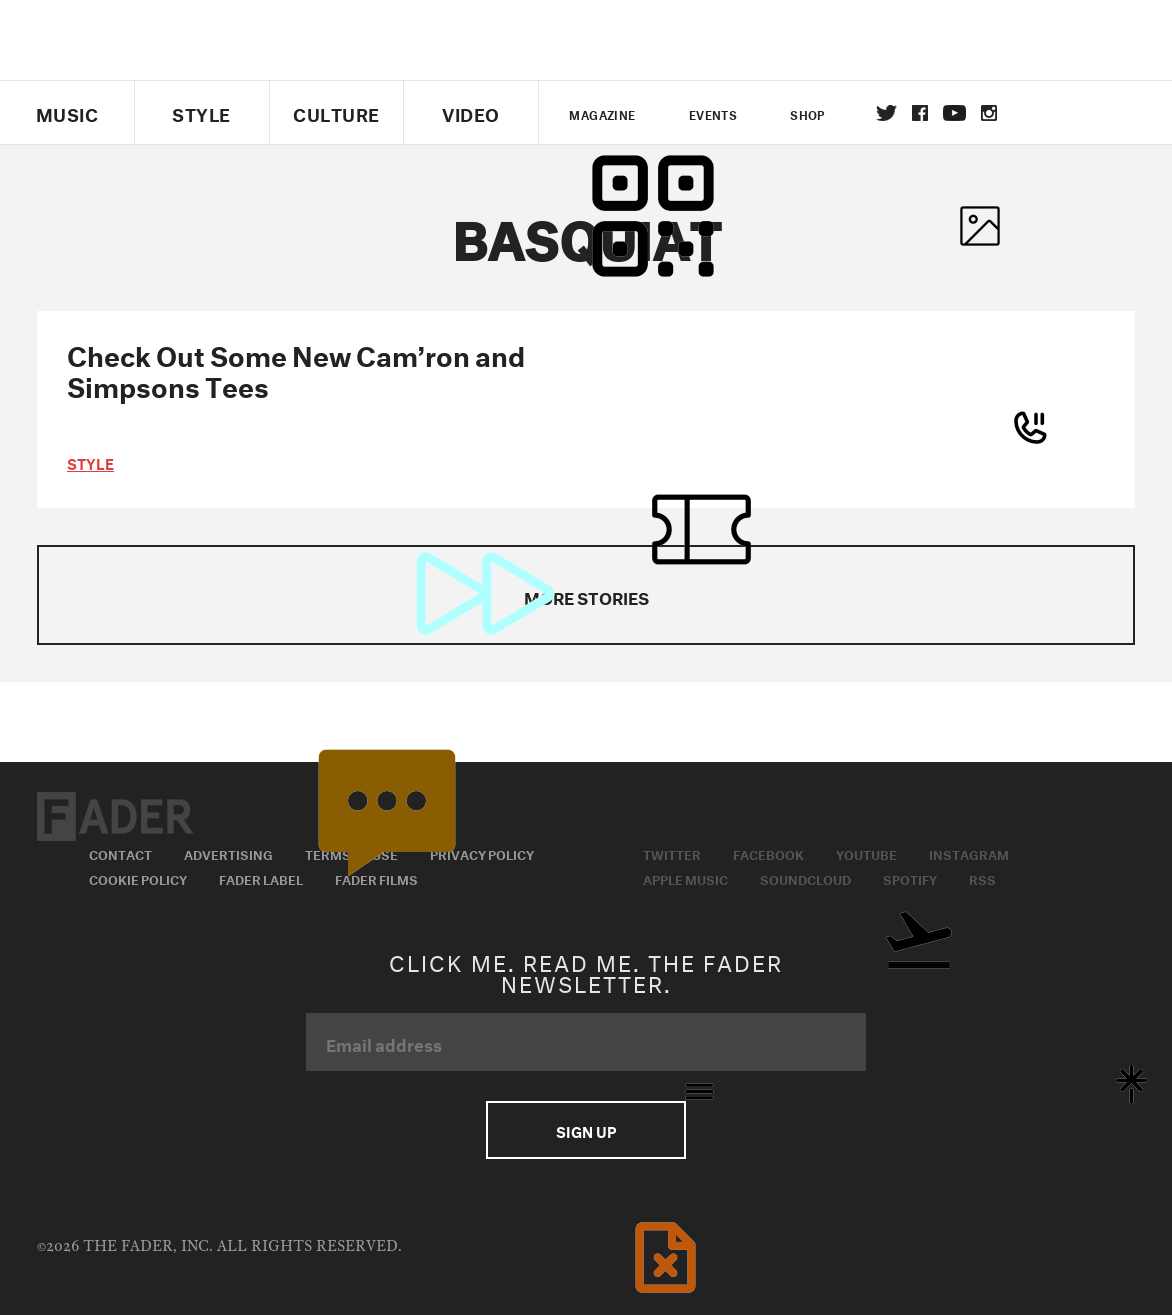  What do you see at coordinates (980, 226) in the screenshot?
I see `view or open an image file` at bounding box center [980, 226].